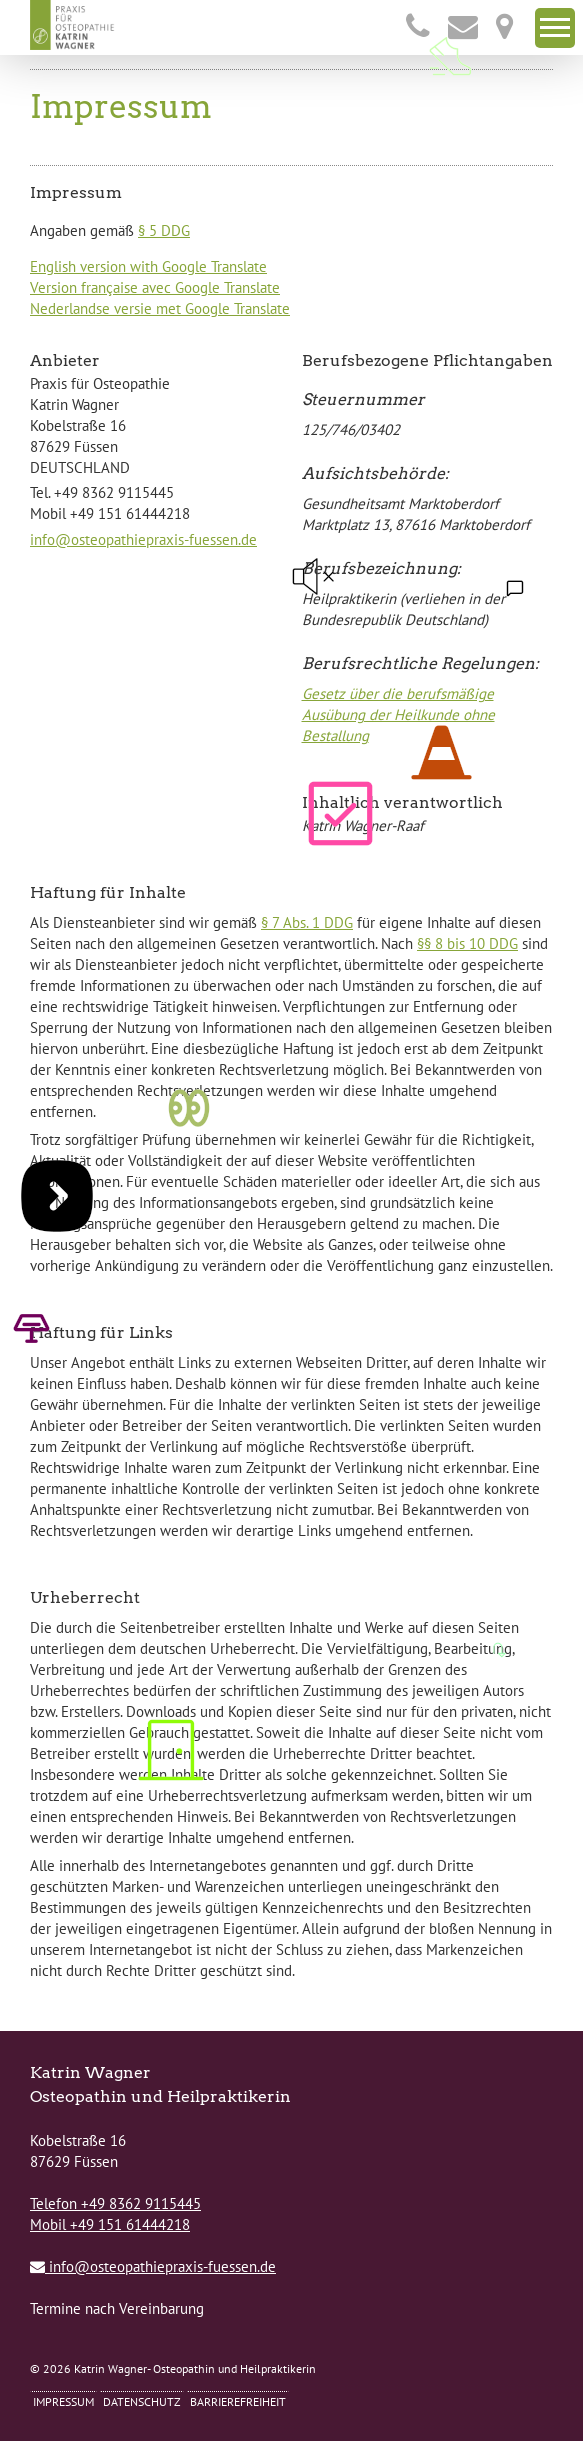 This screenshot has height=2441, width=583. Describe the element at coordinates (189, 1108) in the screenshot. I see `mark content as viewed or seen` at that location.